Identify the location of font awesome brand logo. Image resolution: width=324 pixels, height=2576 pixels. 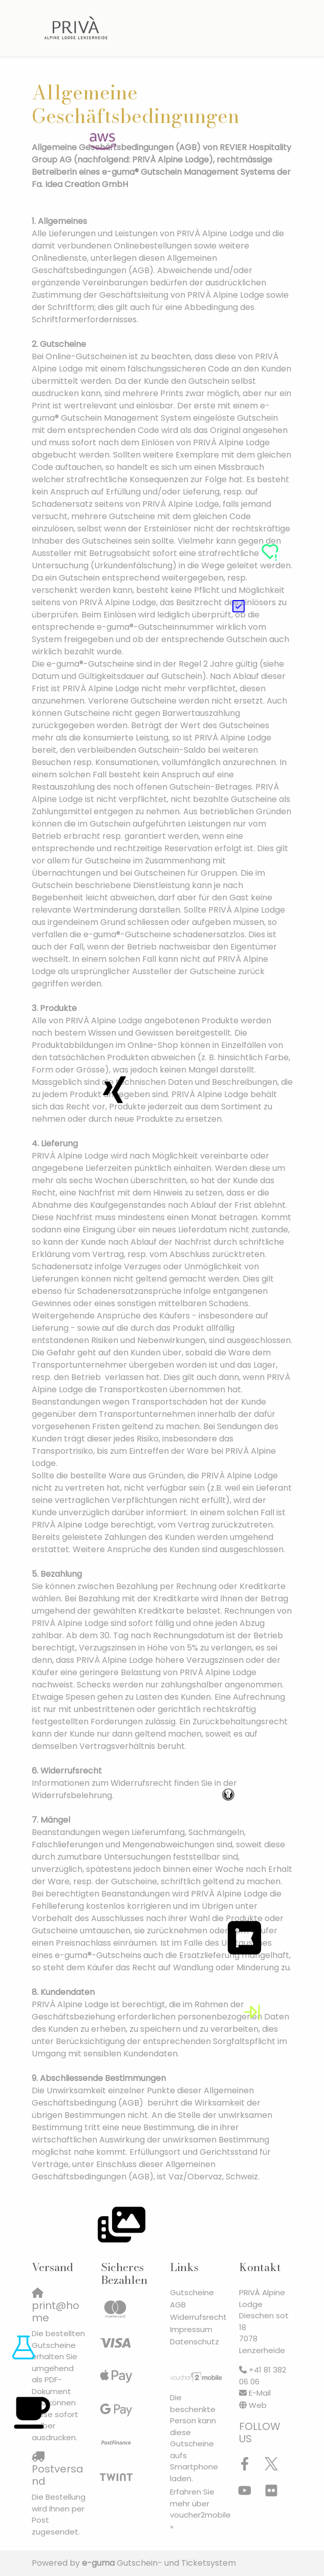
(244, 1938).